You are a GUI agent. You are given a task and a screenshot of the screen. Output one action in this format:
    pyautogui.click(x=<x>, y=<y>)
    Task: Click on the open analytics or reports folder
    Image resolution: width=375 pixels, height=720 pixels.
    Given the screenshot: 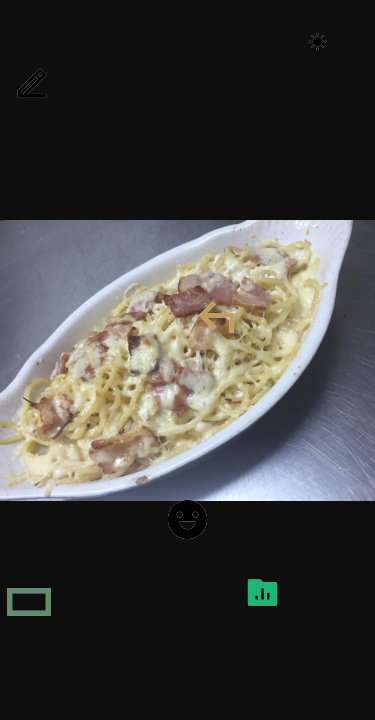 What is the action you would take?
    pyautogui.click(x=262, y=592)
    